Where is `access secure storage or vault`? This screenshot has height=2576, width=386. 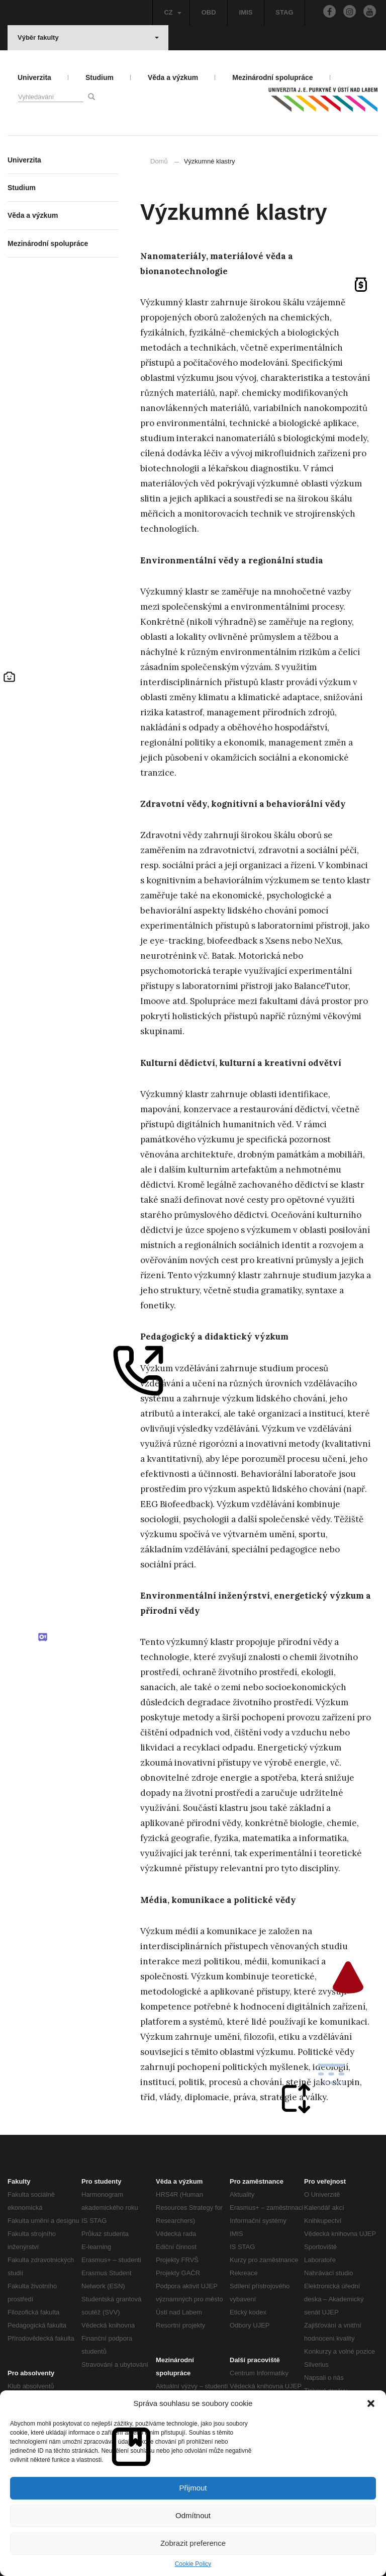
access secure storage or vault is located at coordinates (43, 1637).